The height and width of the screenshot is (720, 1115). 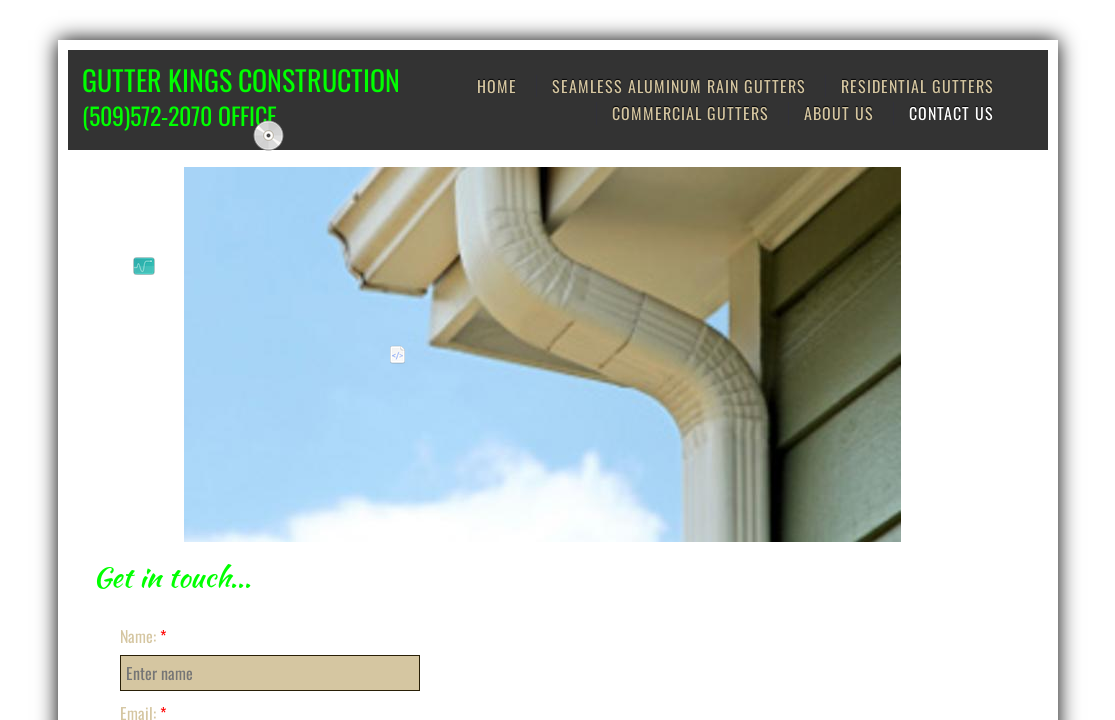 I want to click on open system usage monitoring app, so click(x=144, y=266).